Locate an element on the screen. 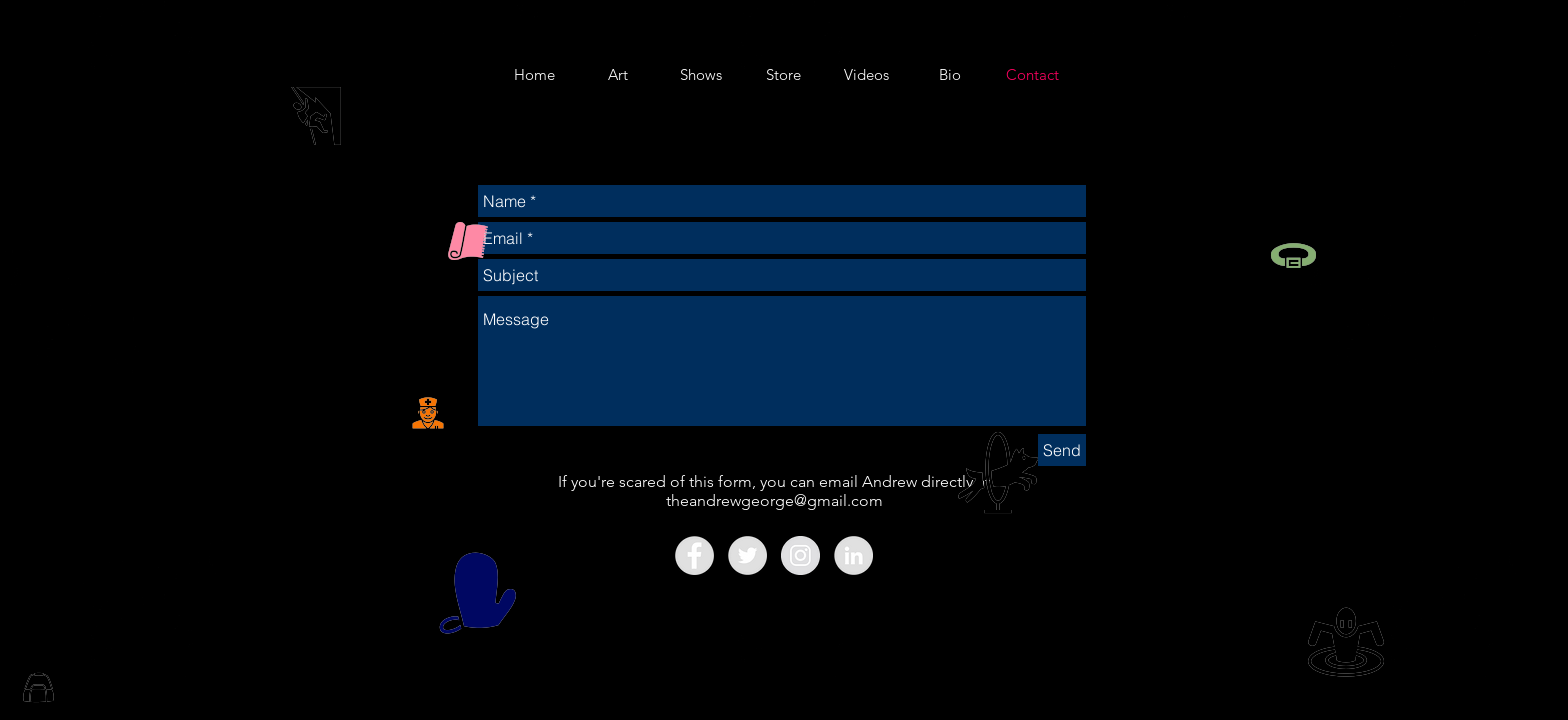 The height and width of the screenshot is (720, 1568). view fabric or textile inventory is located at coordinates (468, 241).